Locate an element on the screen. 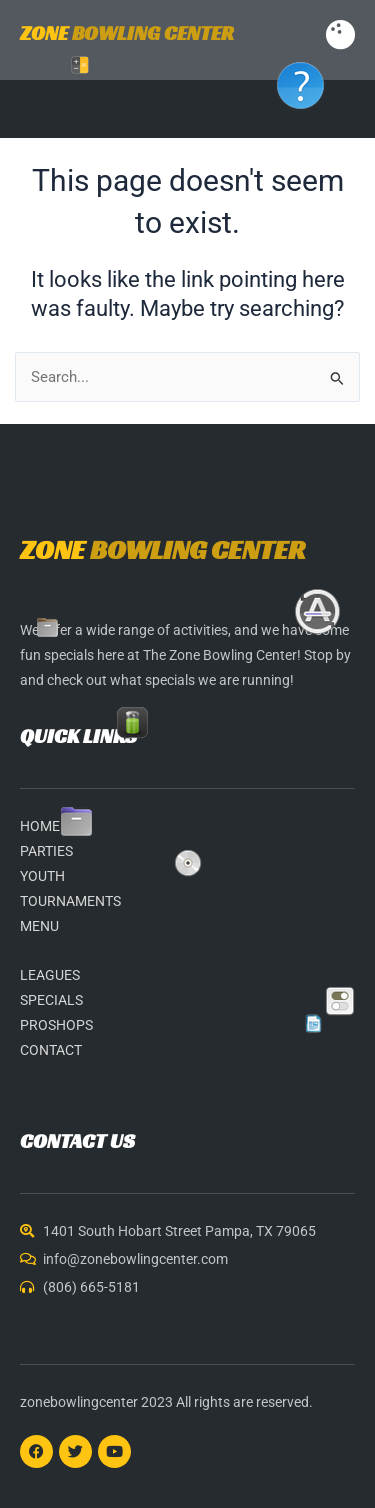  open the file manager application is located at coordinates (76, 821).